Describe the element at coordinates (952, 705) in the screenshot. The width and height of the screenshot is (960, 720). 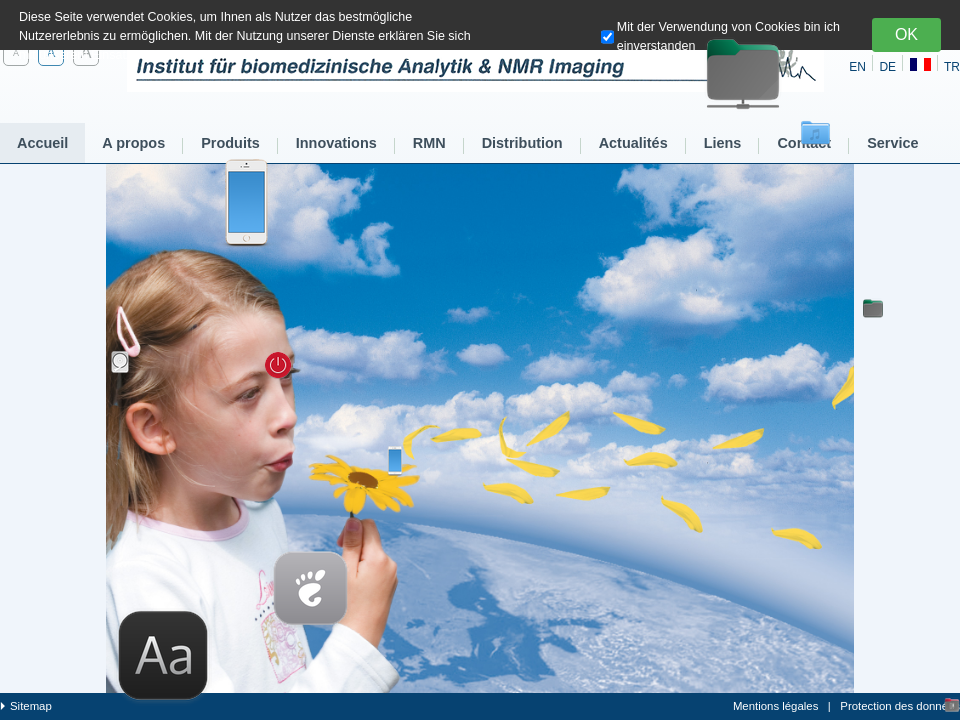
I see `open templates folder` at that location.